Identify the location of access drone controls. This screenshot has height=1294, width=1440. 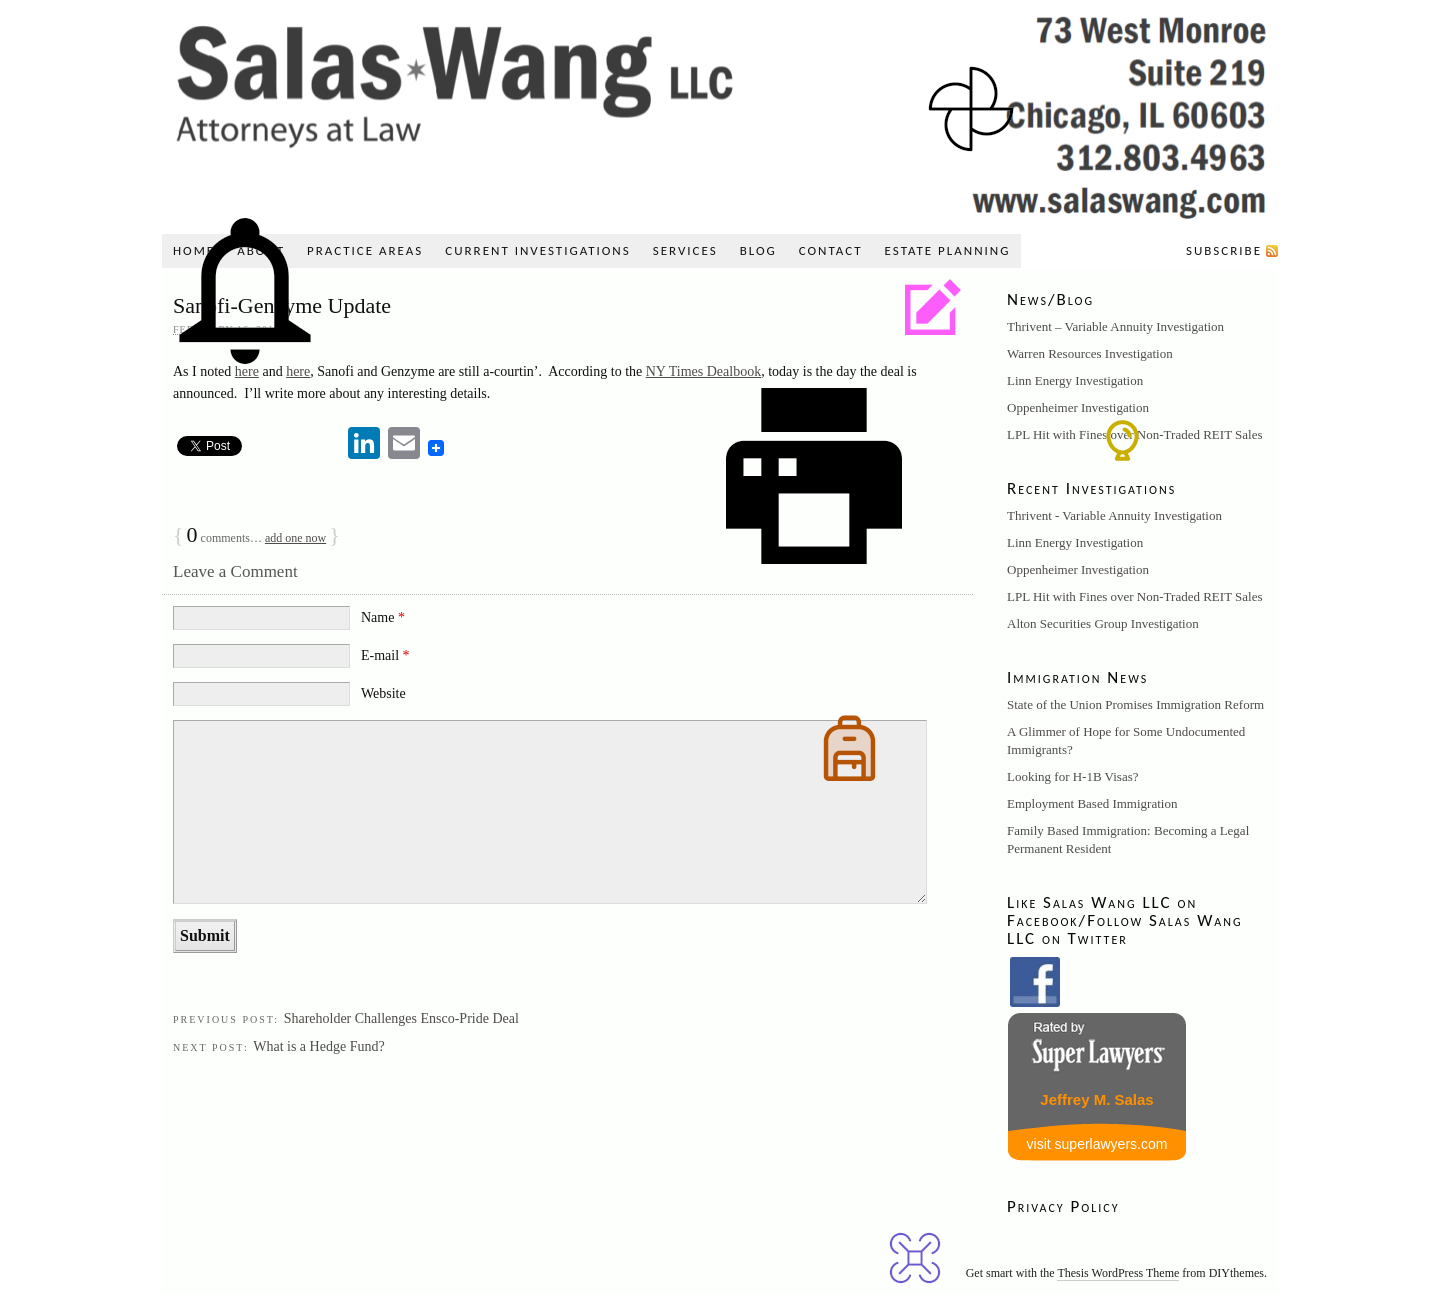
(915, 1258).